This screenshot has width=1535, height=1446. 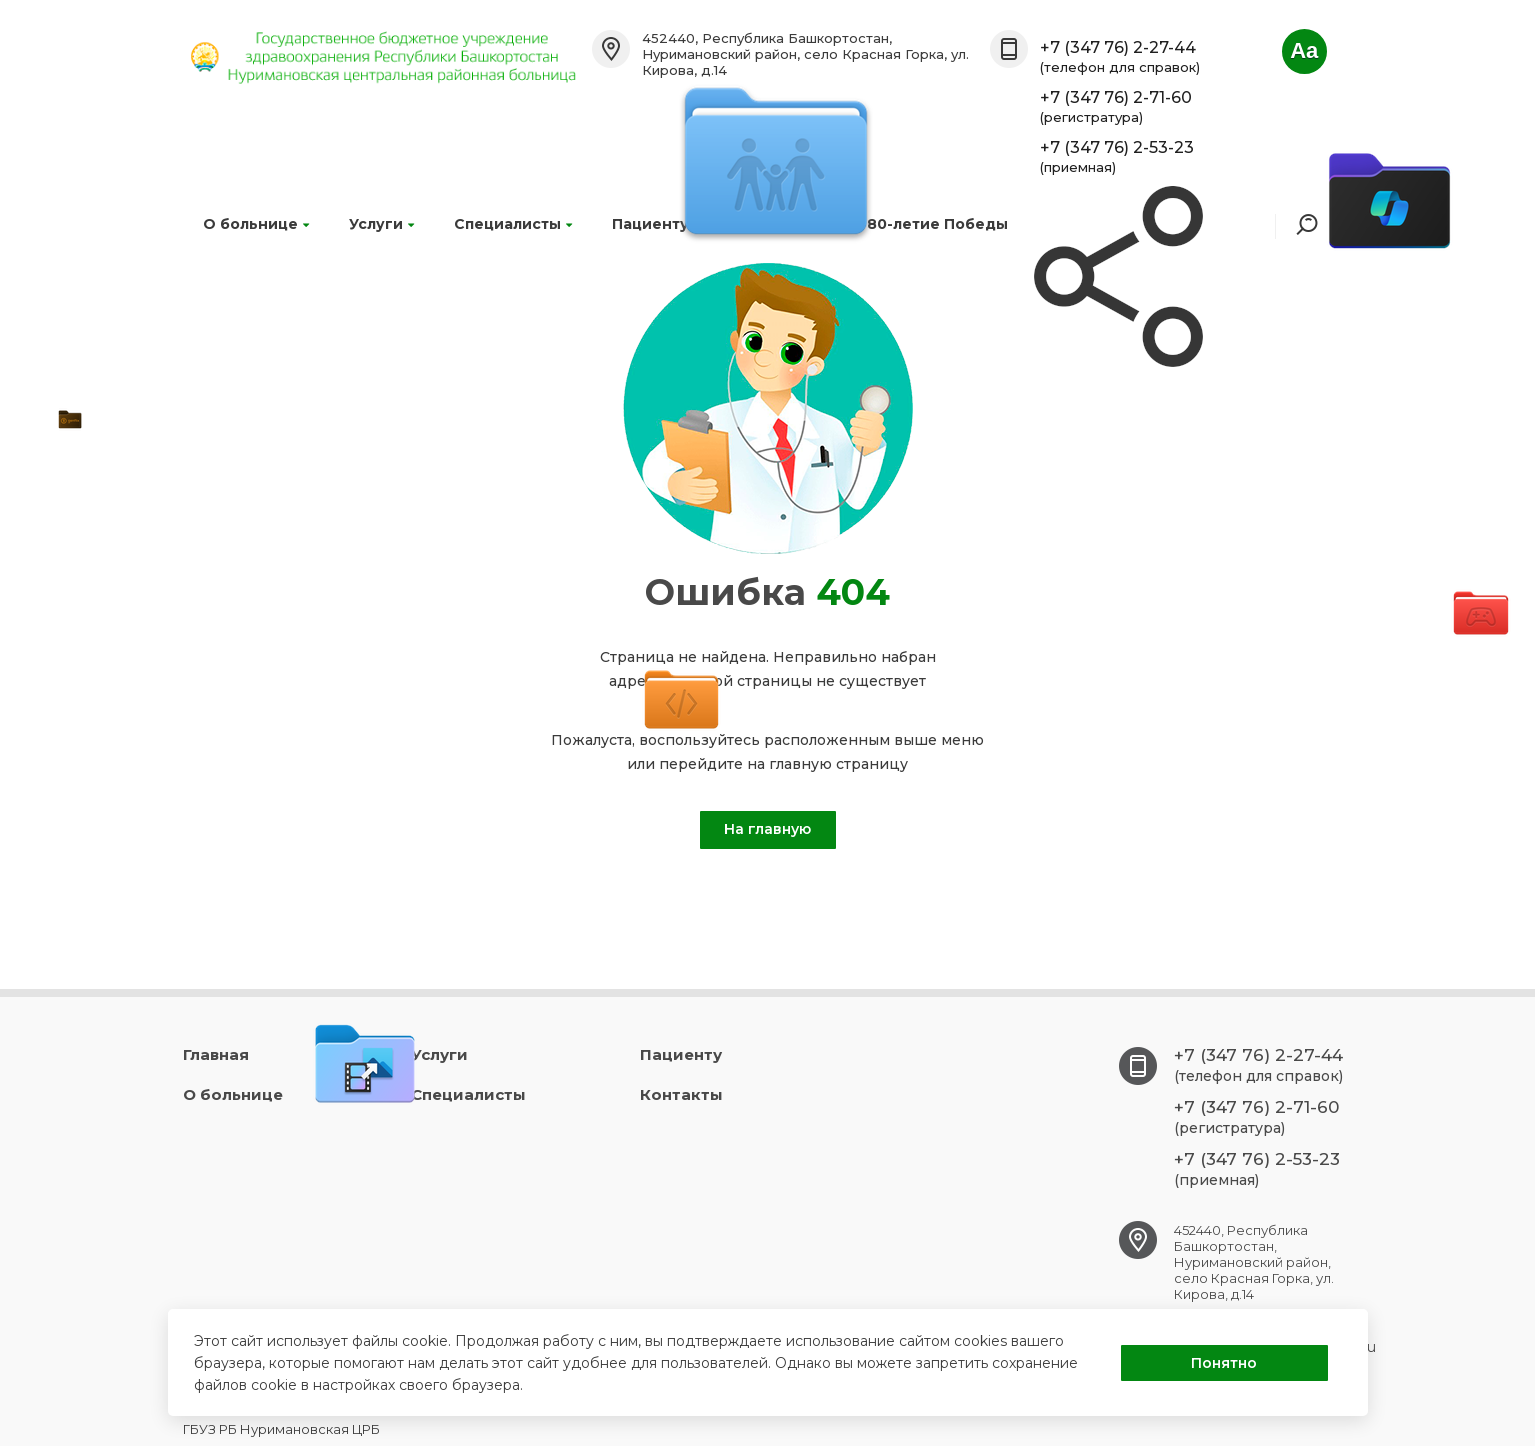 What do you see at coordinates (1389, 204) in the screenshot?
I see `open folder containing Microsoft Copilot files` at bounding box center [1389, 204].